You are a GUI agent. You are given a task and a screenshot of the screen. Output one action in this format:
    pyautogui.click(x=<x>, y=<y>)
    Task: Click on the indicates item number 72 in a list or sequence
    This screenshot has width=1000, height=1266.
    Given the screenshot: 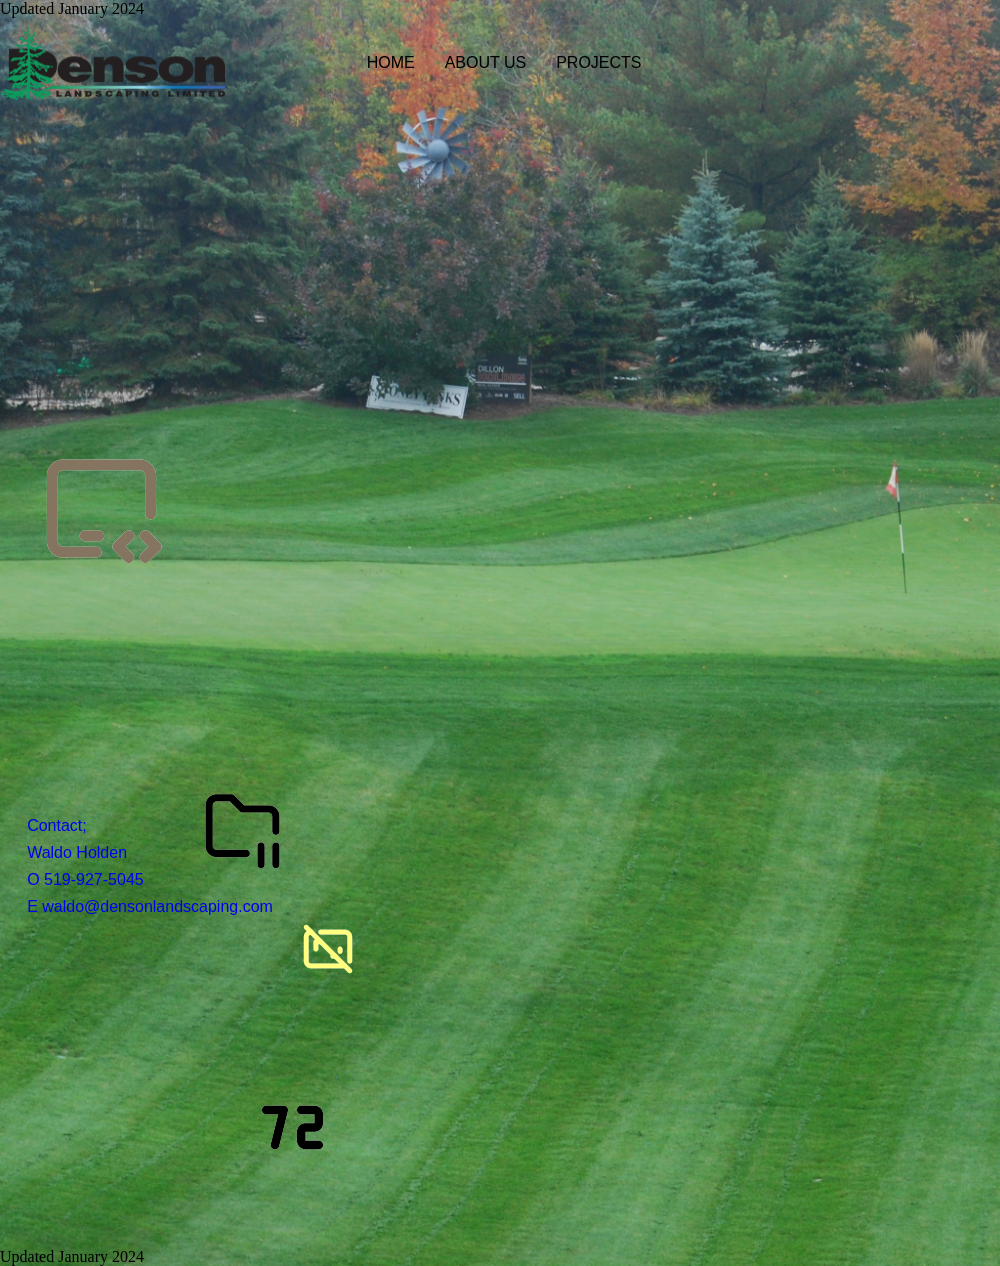 What is the action you would take?
    pyautogui.click(x=292, y=1127)
    